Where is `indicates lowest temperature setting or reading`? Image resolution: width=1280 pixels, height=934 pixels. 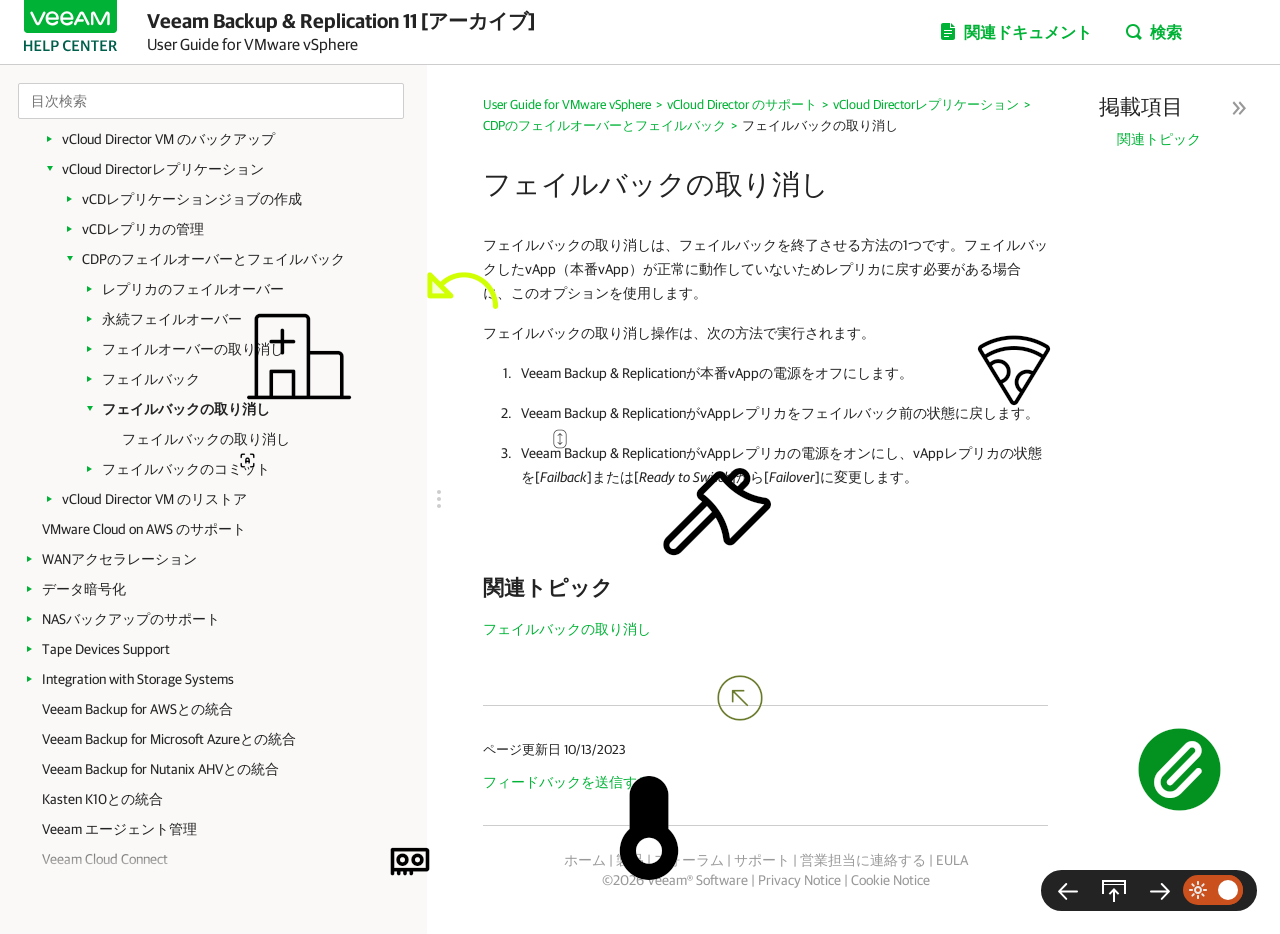
indicates lowest temperature setting or reading is located at coordinates (649, 828).